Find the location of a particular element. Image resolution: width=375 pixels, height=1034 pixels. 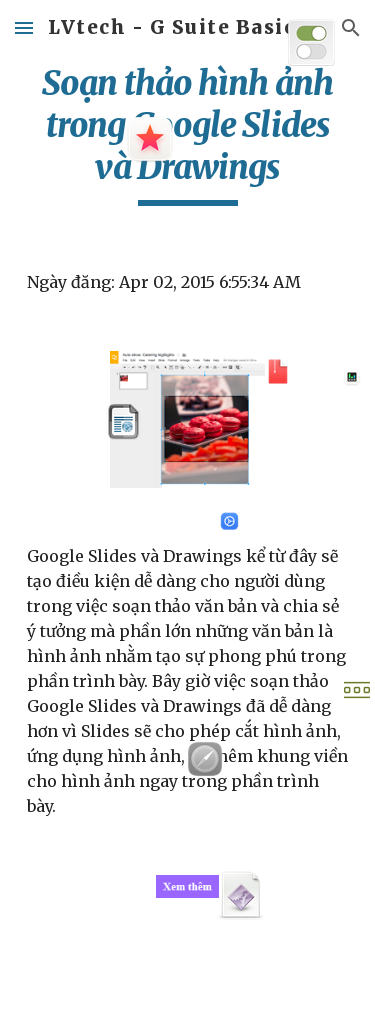

access toolbar preferences is located at coordinates (357, 690).